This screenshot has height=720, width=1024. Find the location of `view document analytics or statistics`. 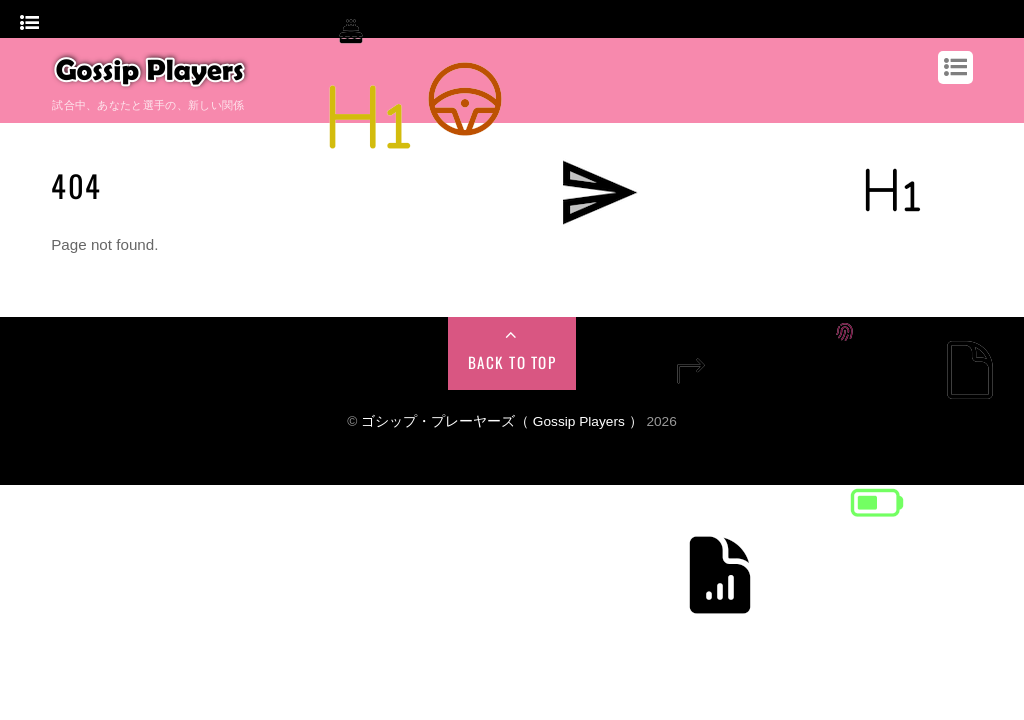

view document analytics or statistics is located at coordinates (720, 575).